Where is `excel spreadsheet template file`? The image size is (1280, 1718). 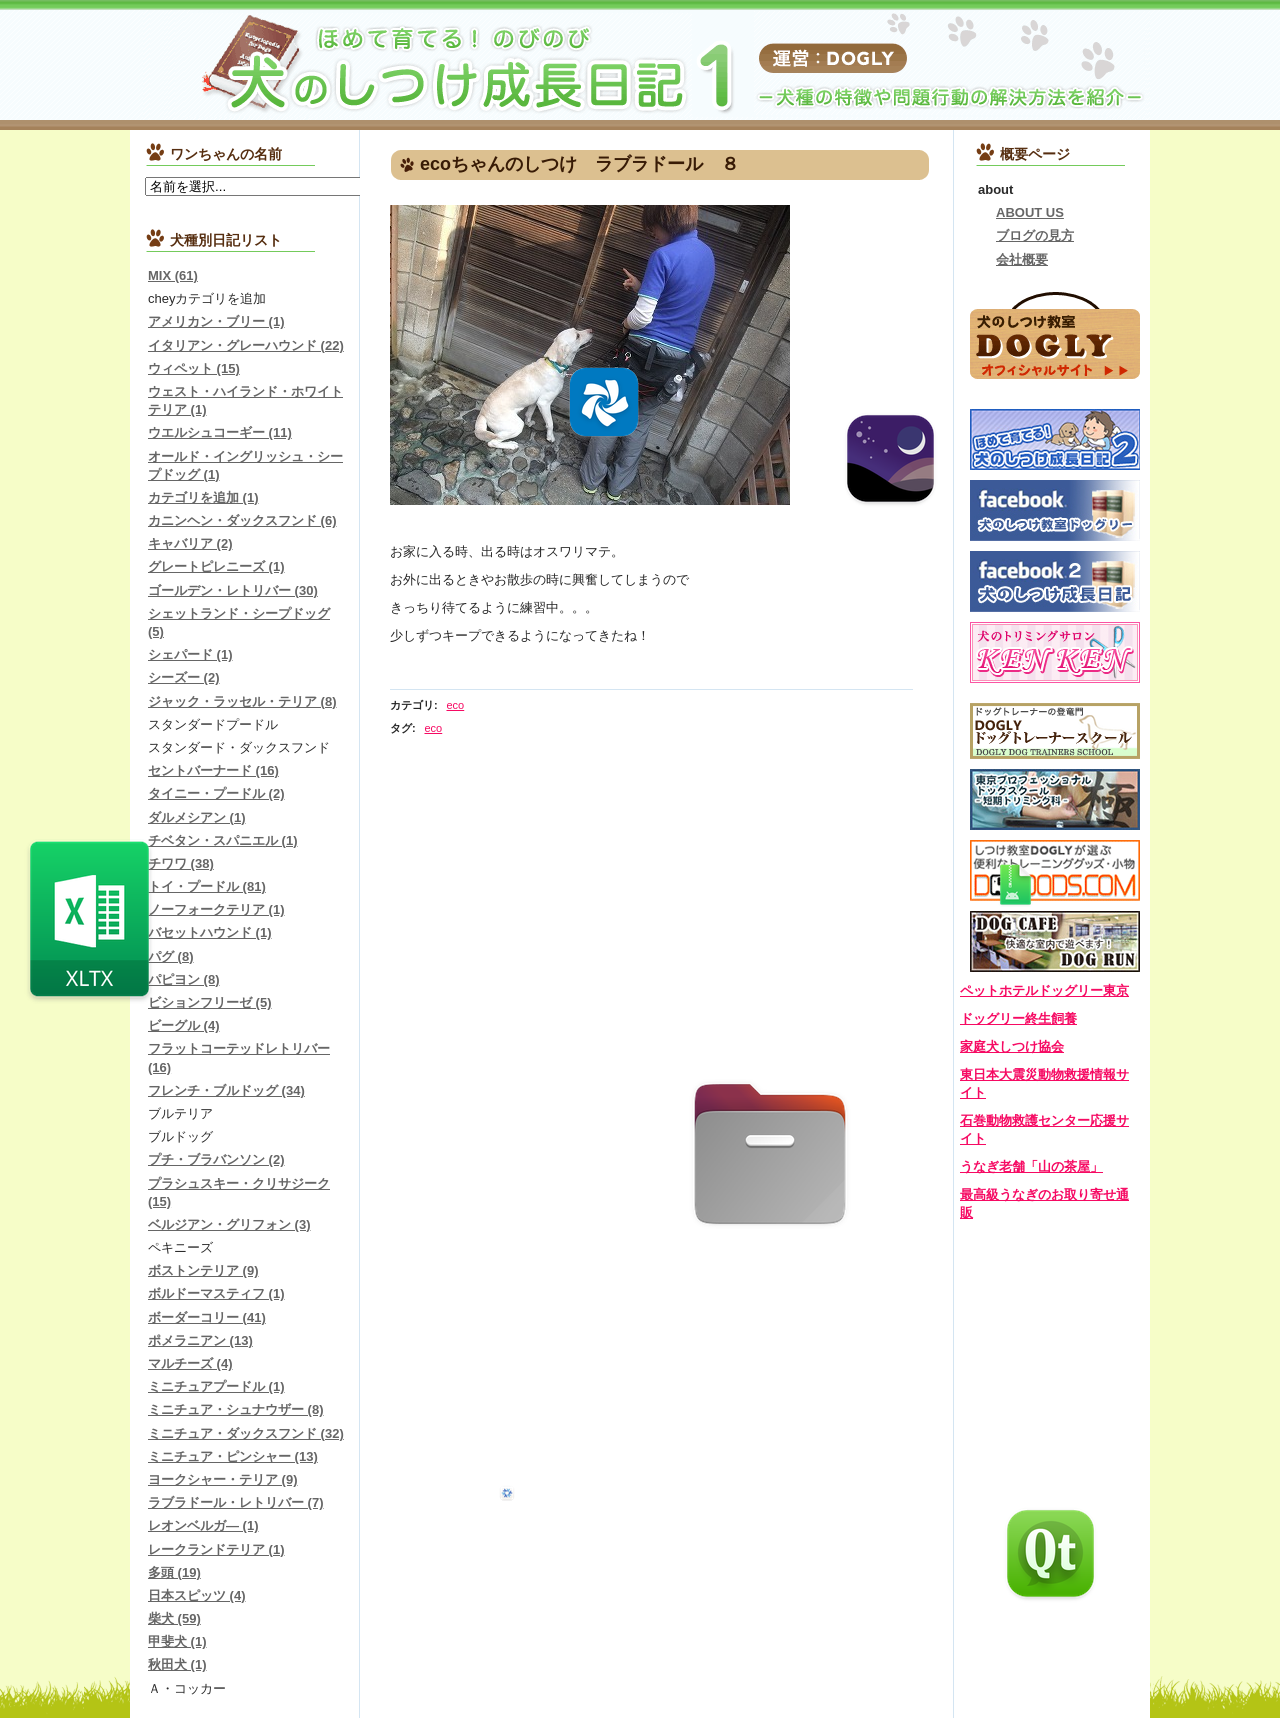 excel spreadsheet template file is located at coordinates (89, 921).